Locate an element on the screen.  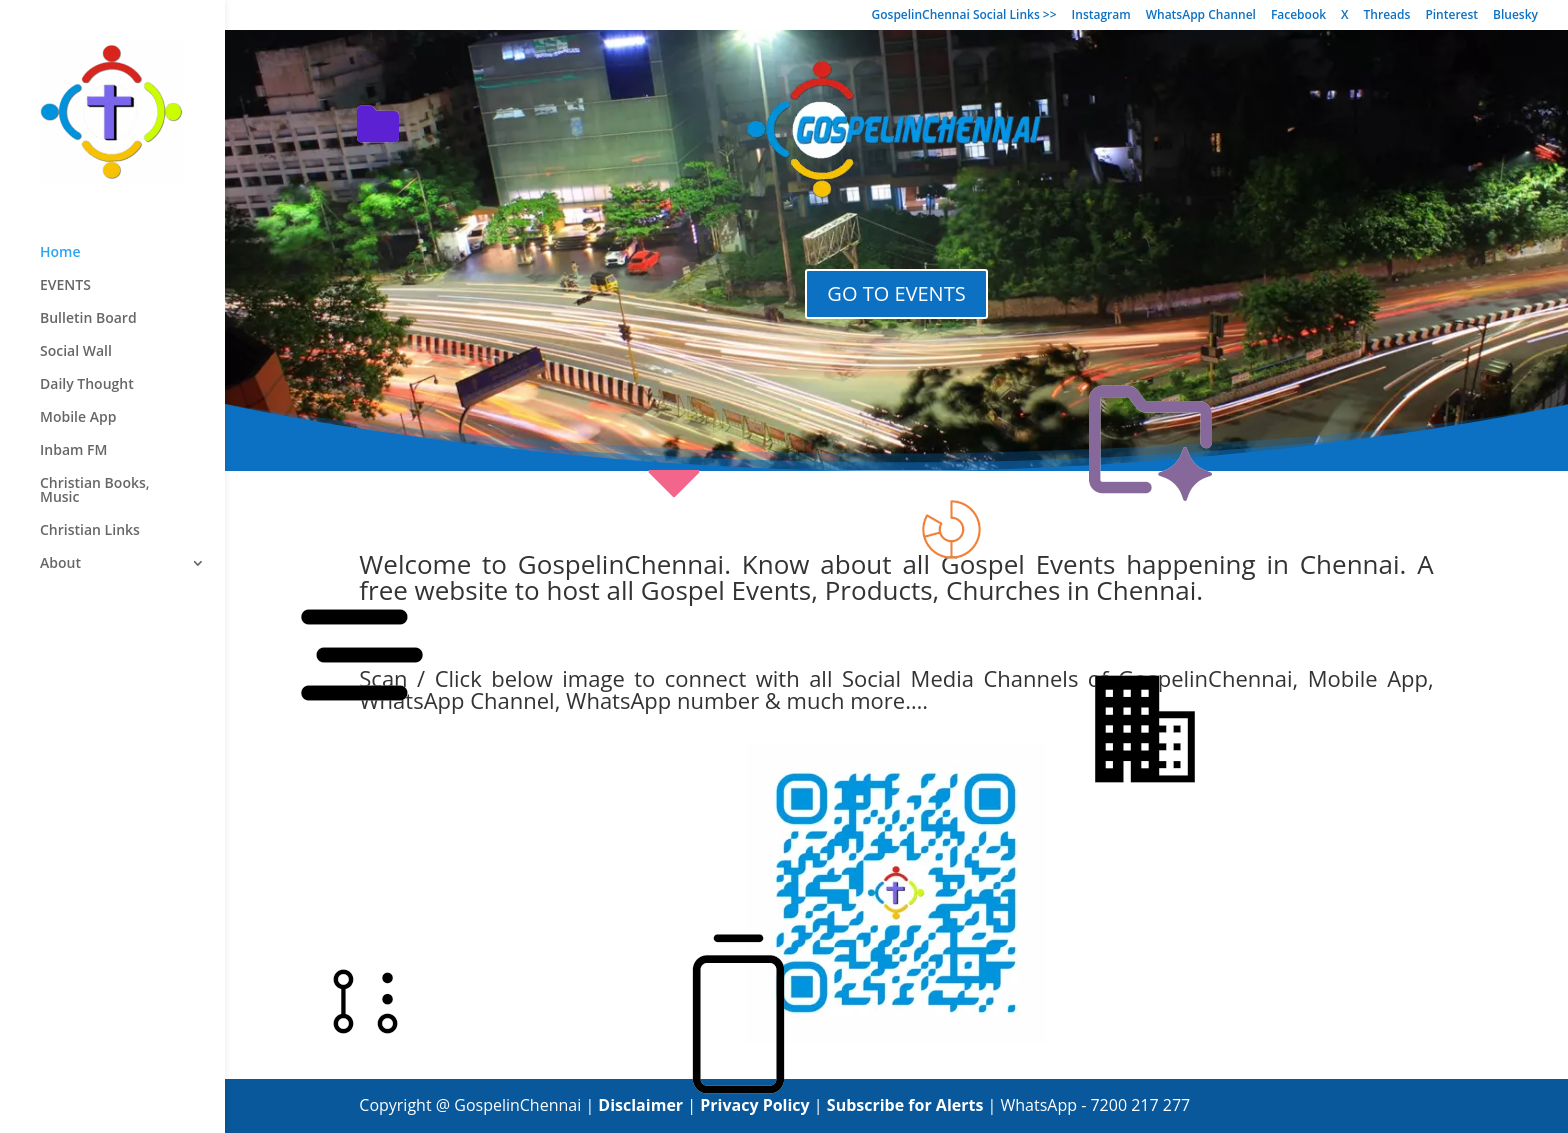
expand a dropdown menu is located at coordinates (674, 477).